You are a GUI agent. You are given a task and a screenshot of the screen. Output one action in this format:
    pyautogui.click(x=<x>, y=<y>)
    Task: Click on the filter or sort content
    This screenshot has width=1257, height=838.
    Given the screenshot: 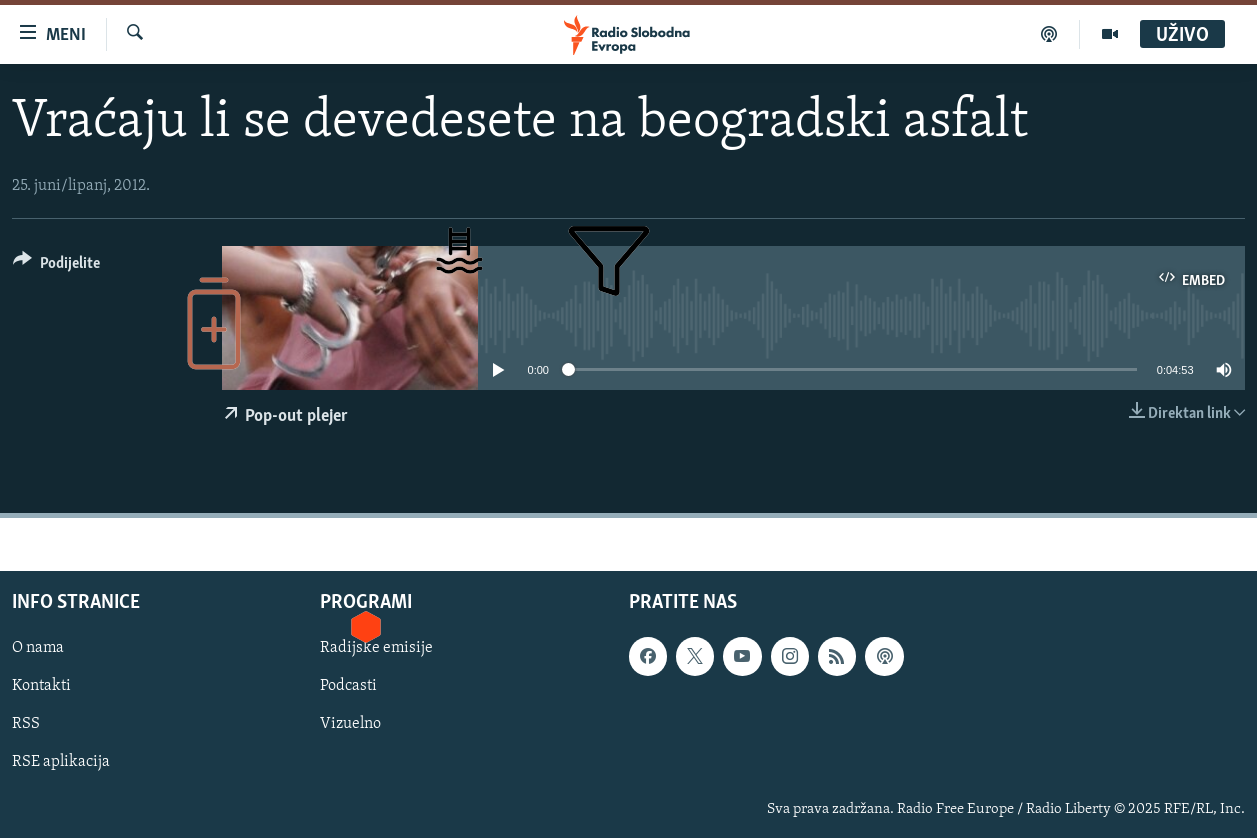 What is the action you would take?
    pyautogui.click(x=609, y=261)
    